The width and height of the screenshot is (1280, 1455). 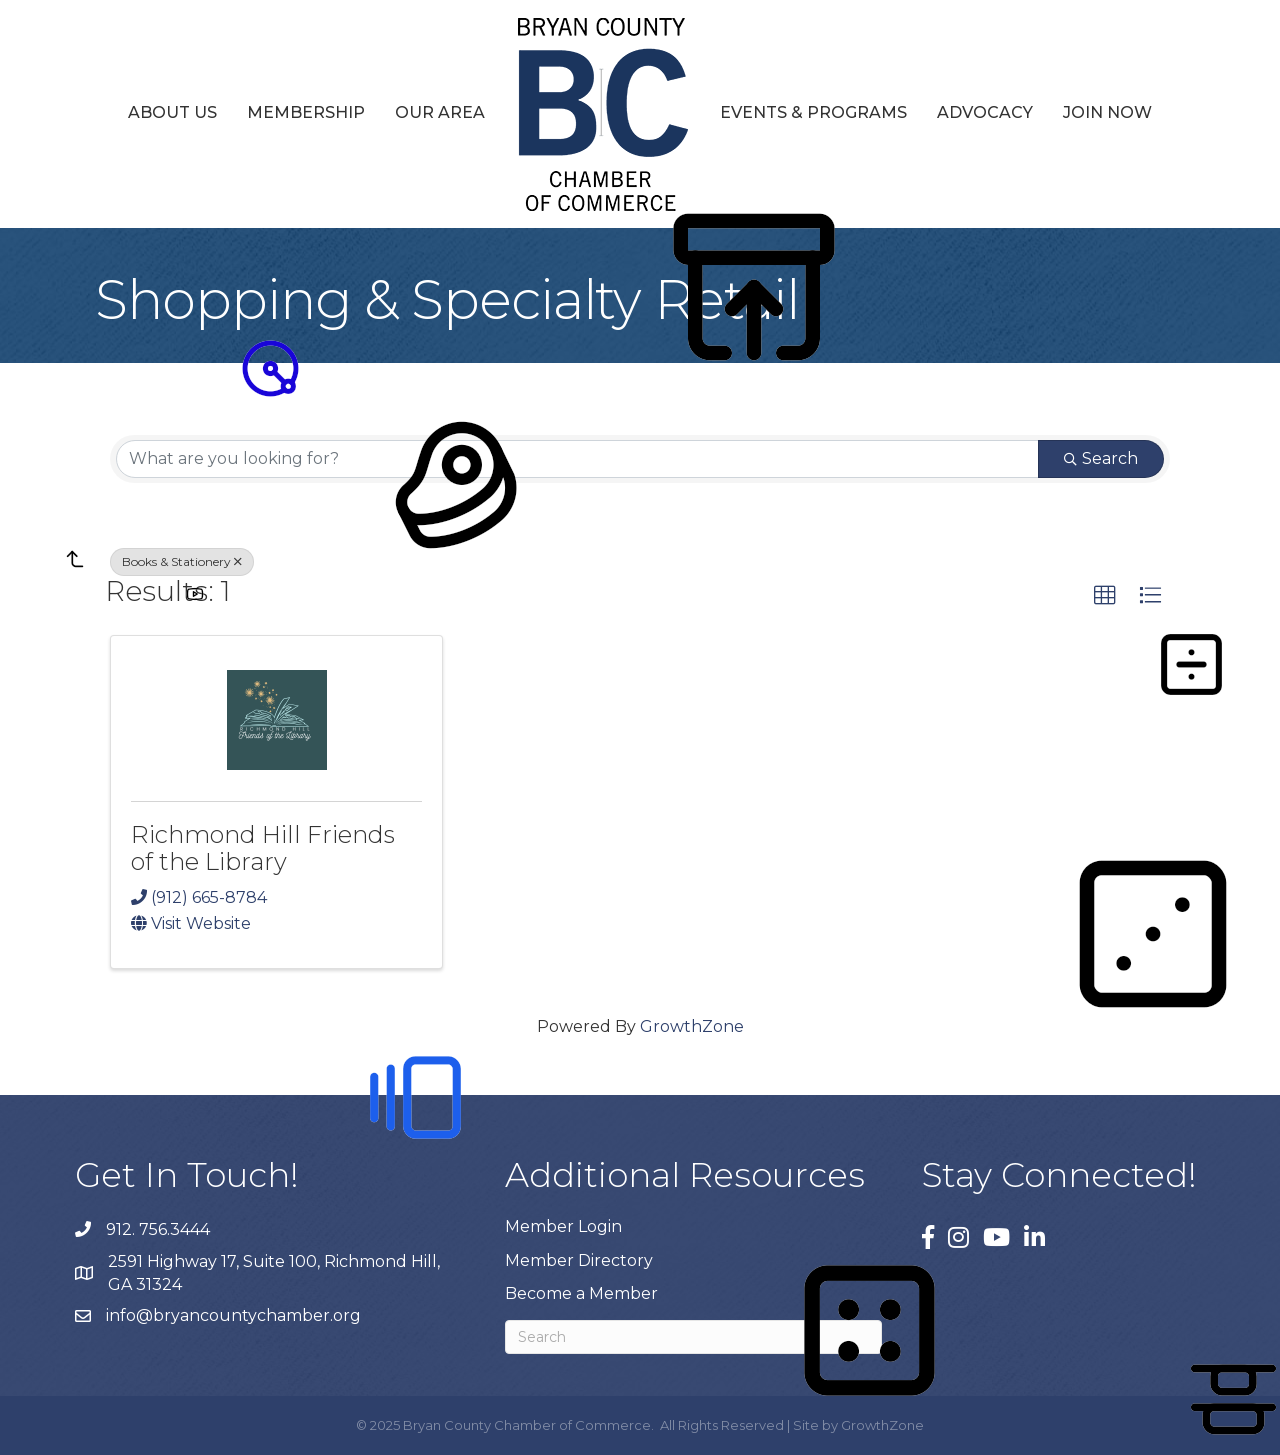 I want to click on view the last image in a horizontal gallery, so click(x=415, y=1097).